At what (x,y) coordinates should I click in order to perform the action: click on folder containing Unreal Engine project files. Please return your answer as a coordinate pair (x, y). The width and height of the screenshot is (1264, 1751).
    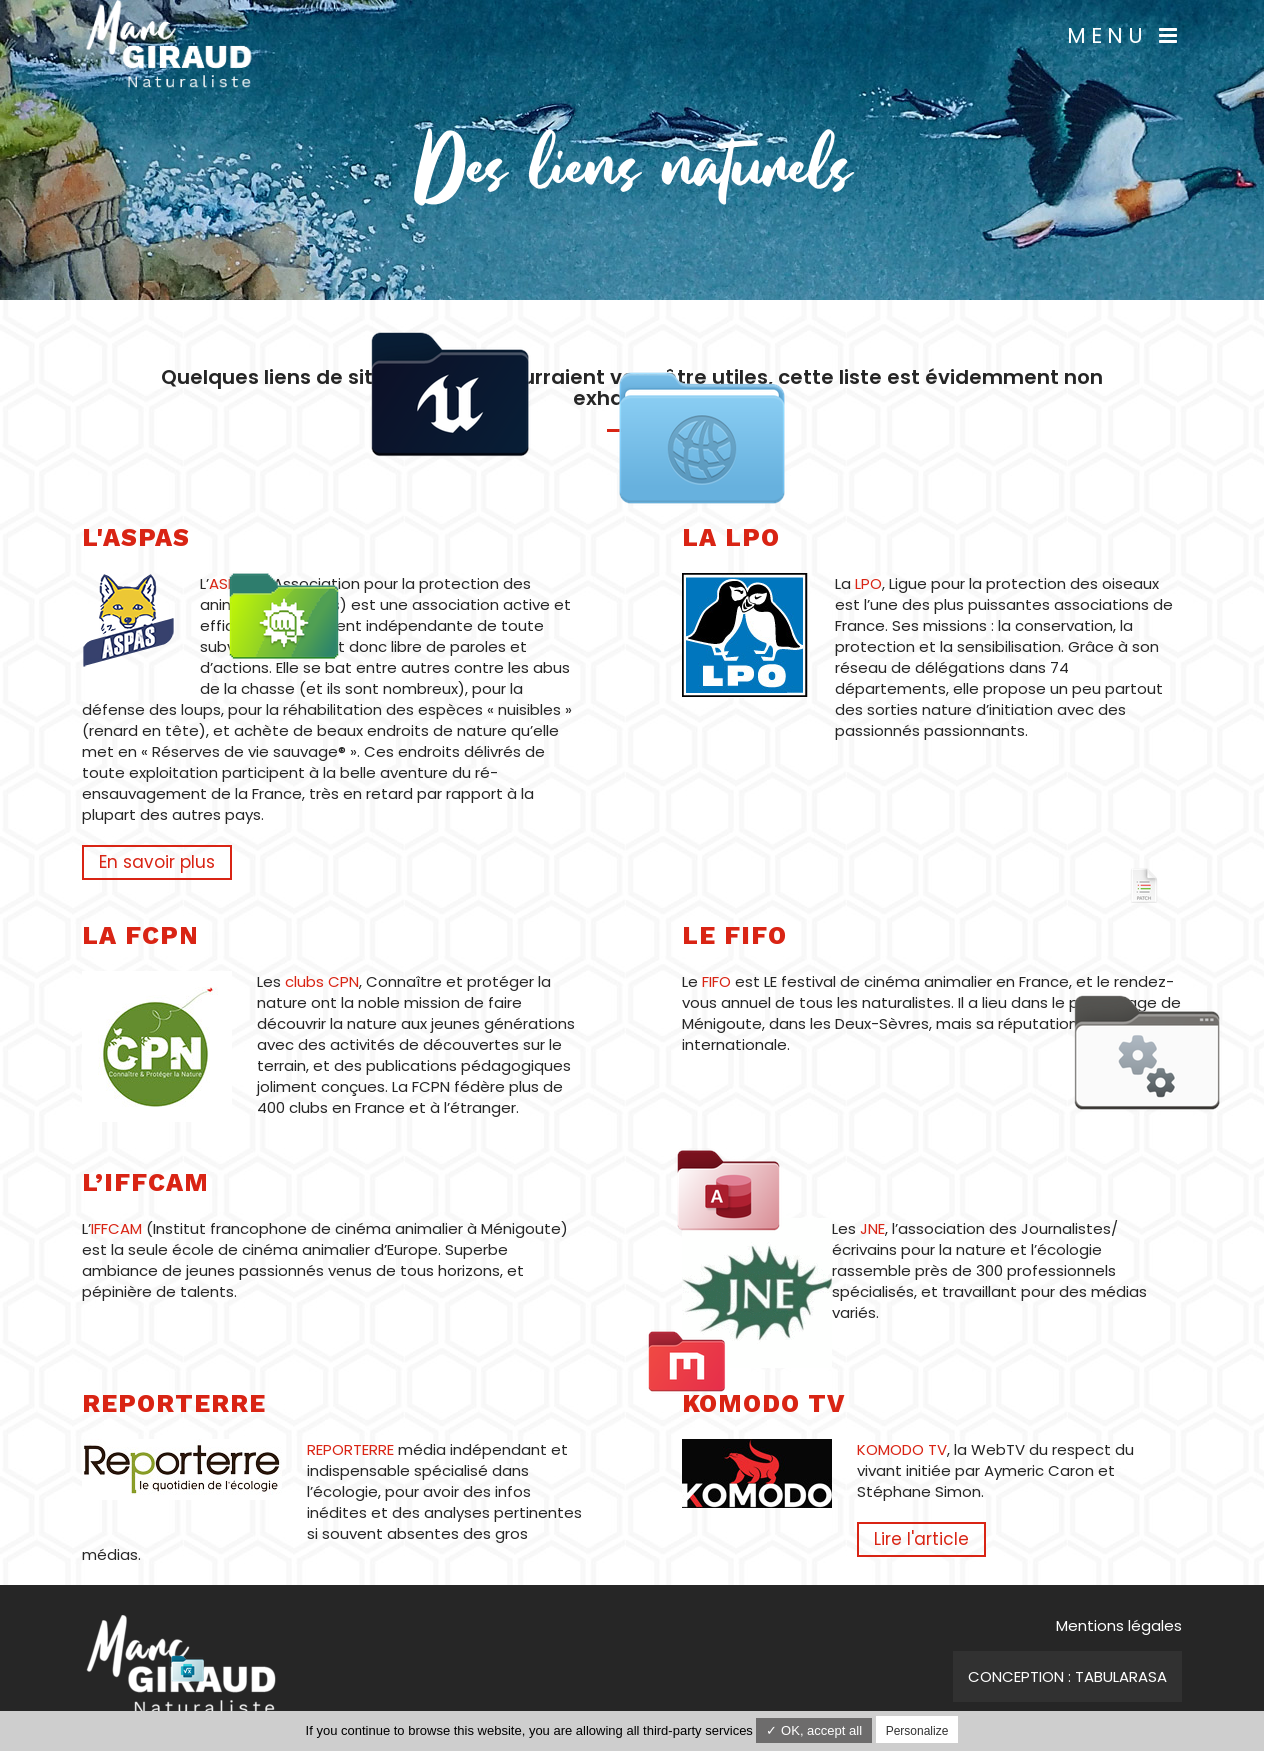
    Looking at the image, I should click on (449, 398).